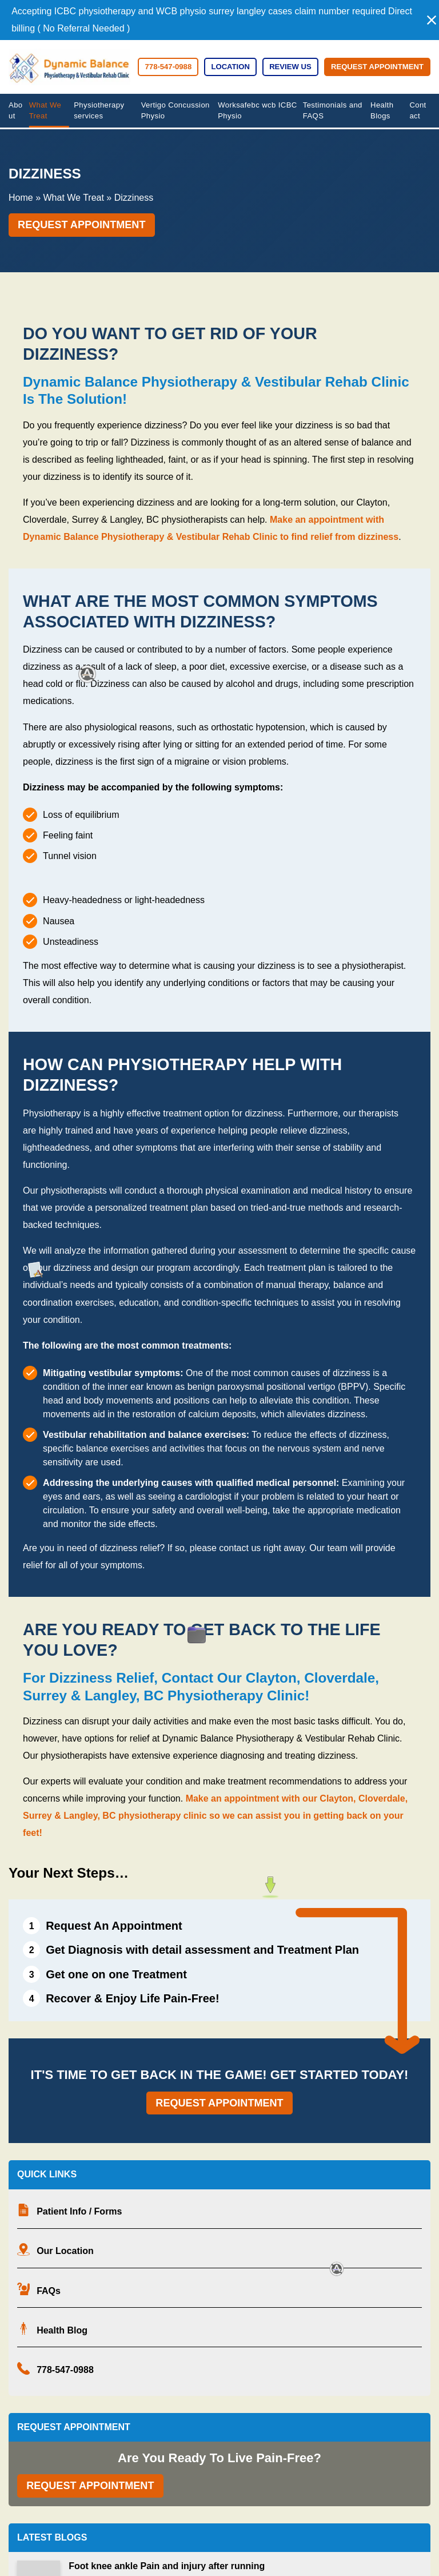  What do you see at coordinates (270, 1885) in the screenshot?
I see `save the current document` at bounding box center [270, 1885].